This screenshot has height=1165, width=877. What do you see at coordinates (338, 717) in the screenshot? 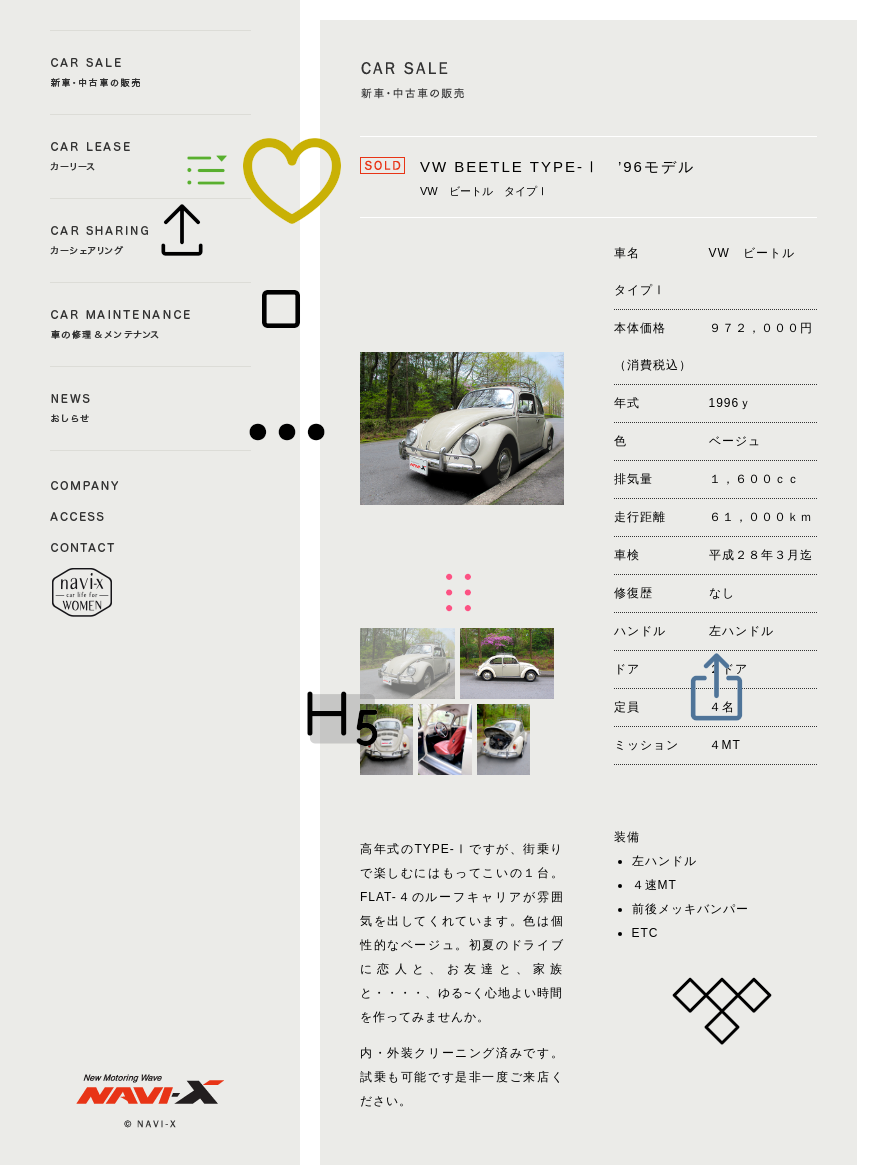
I see `format text as heading level 5` at bounding box center [338, 717].